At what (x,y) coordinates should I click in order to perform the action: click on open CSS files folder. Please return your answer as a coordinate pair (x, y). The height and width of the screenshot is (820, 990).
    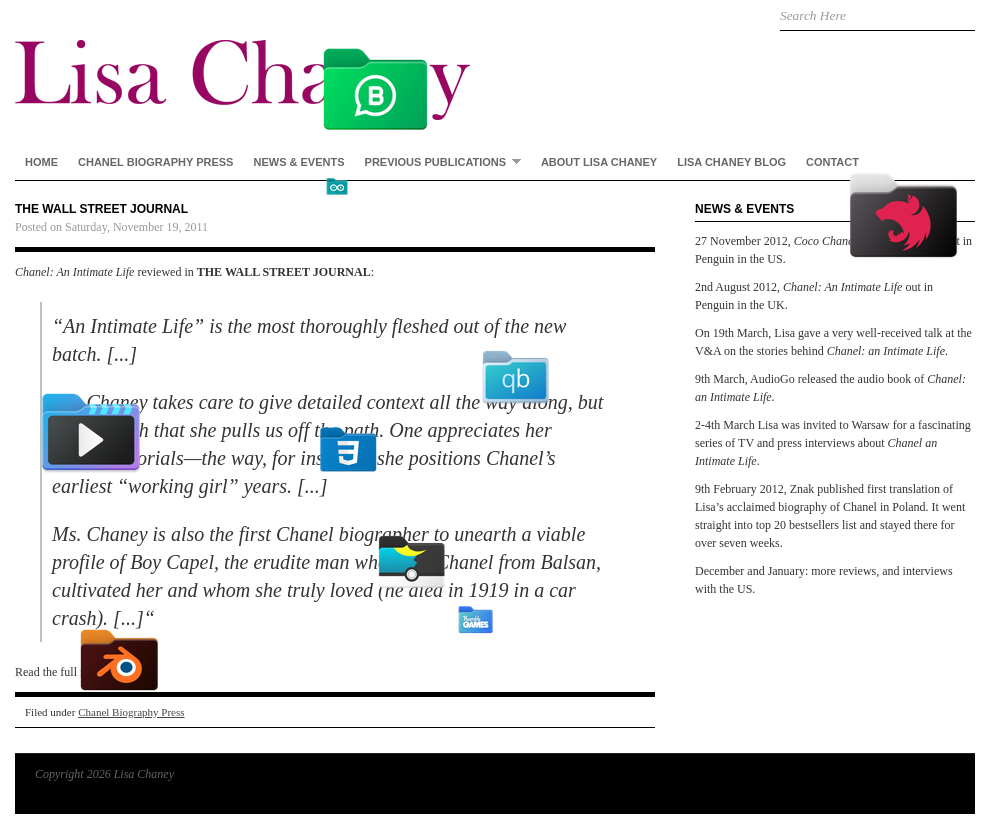
    Looking at the image, I should click on (348, 451).